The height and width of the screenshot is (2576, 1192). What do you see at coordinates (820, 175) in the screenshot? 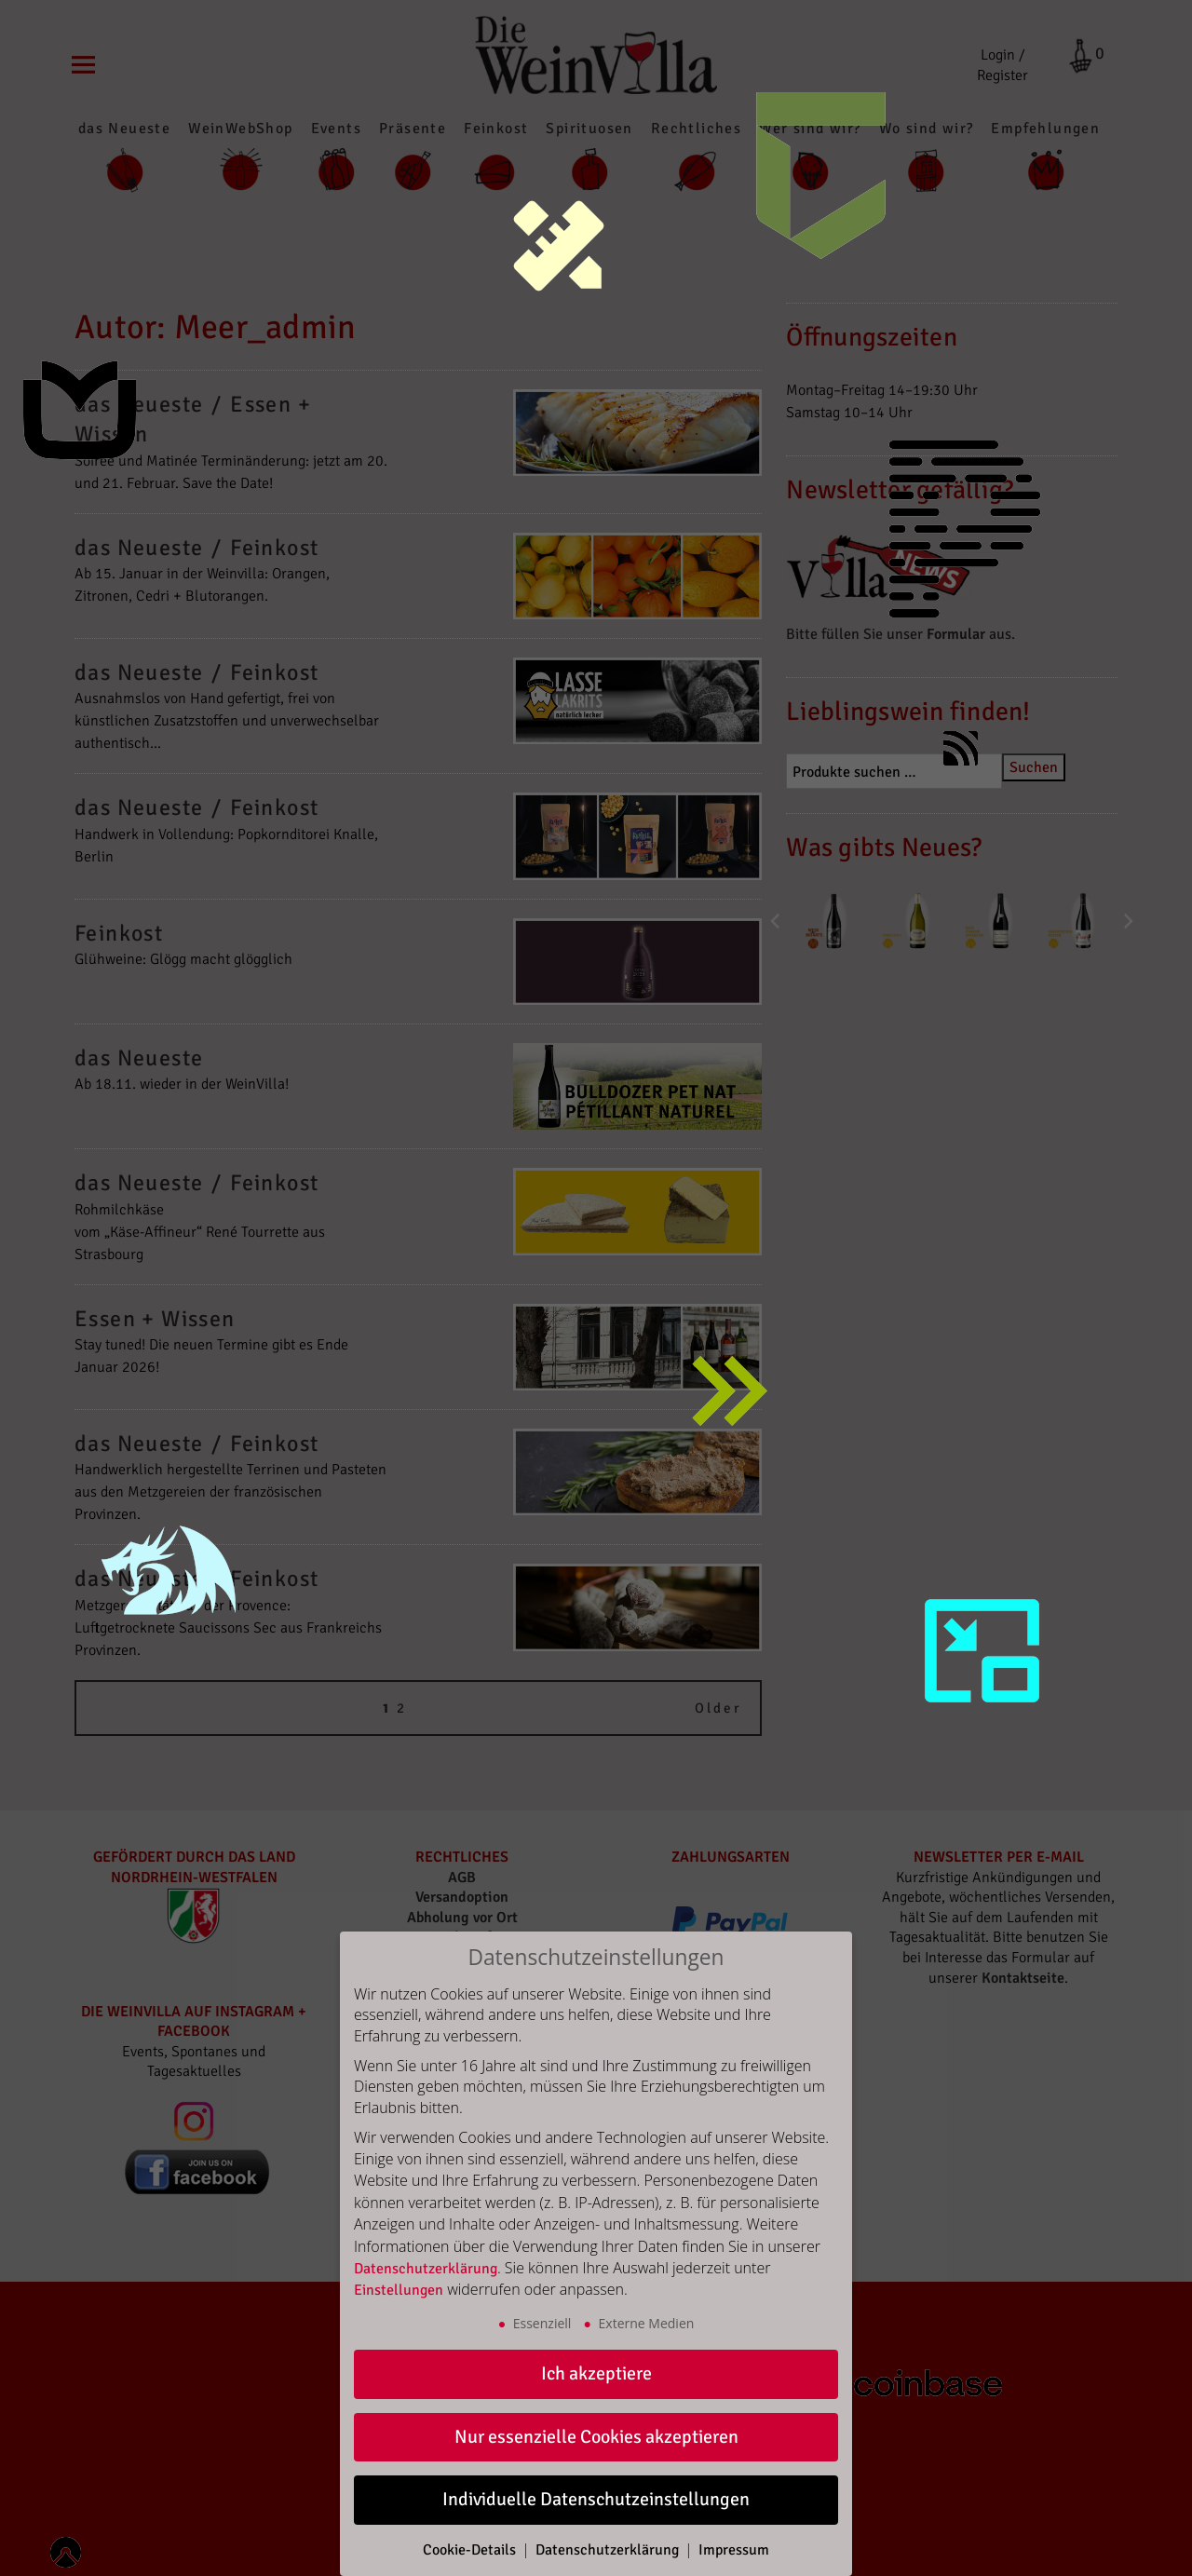
I see `open Google Chronicle security platform` at bounding box center [820, 175].